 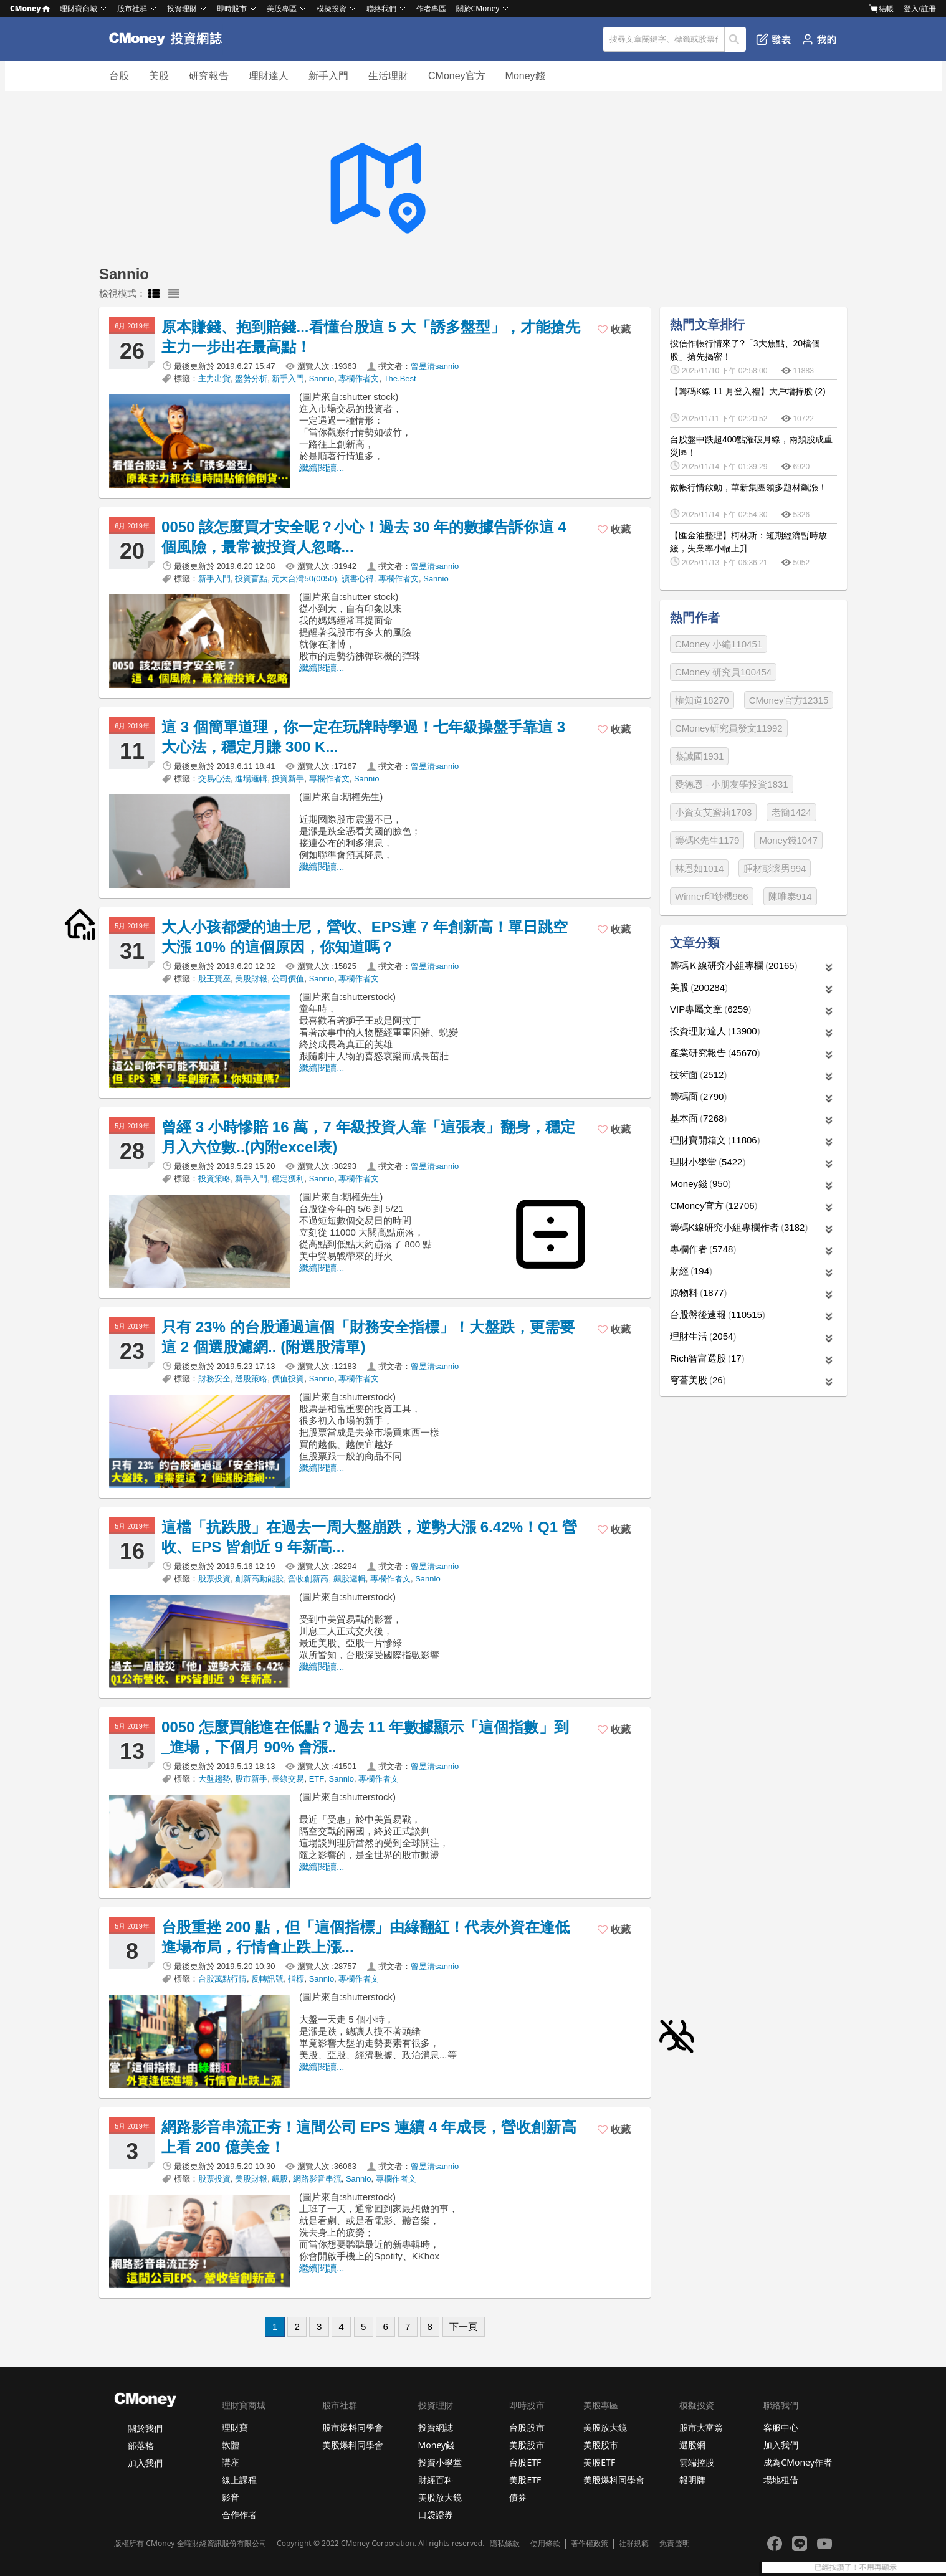 What do you see at coordinates (677, 2036) in the screenshot?
I see `indicates biohazard warning is disabled` at bounding box center [677, 2036].